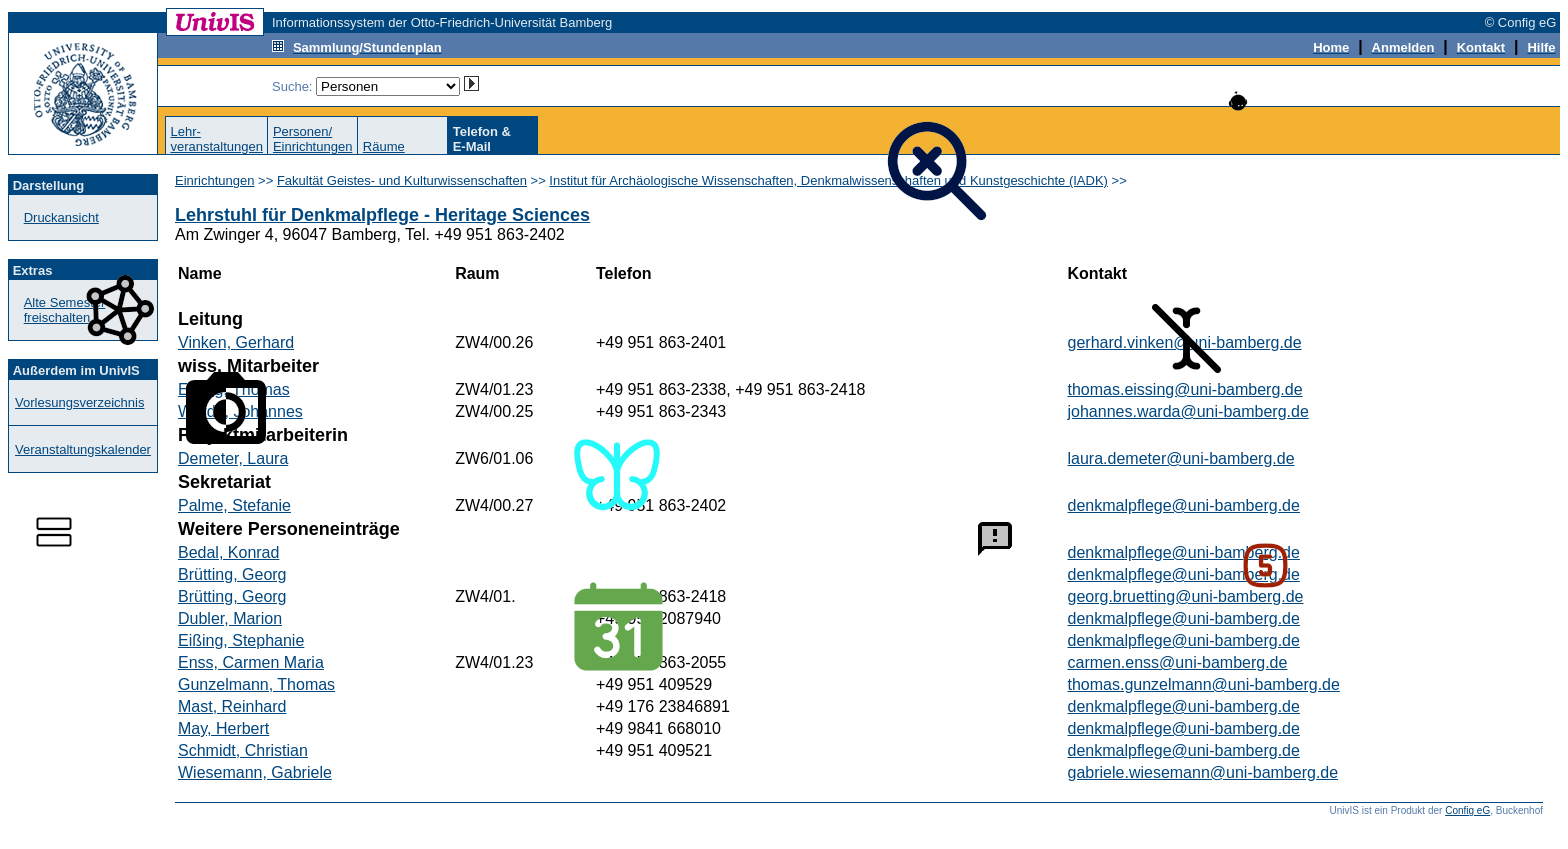  I want to click on cancel or exit search mode, so click(937, 171).